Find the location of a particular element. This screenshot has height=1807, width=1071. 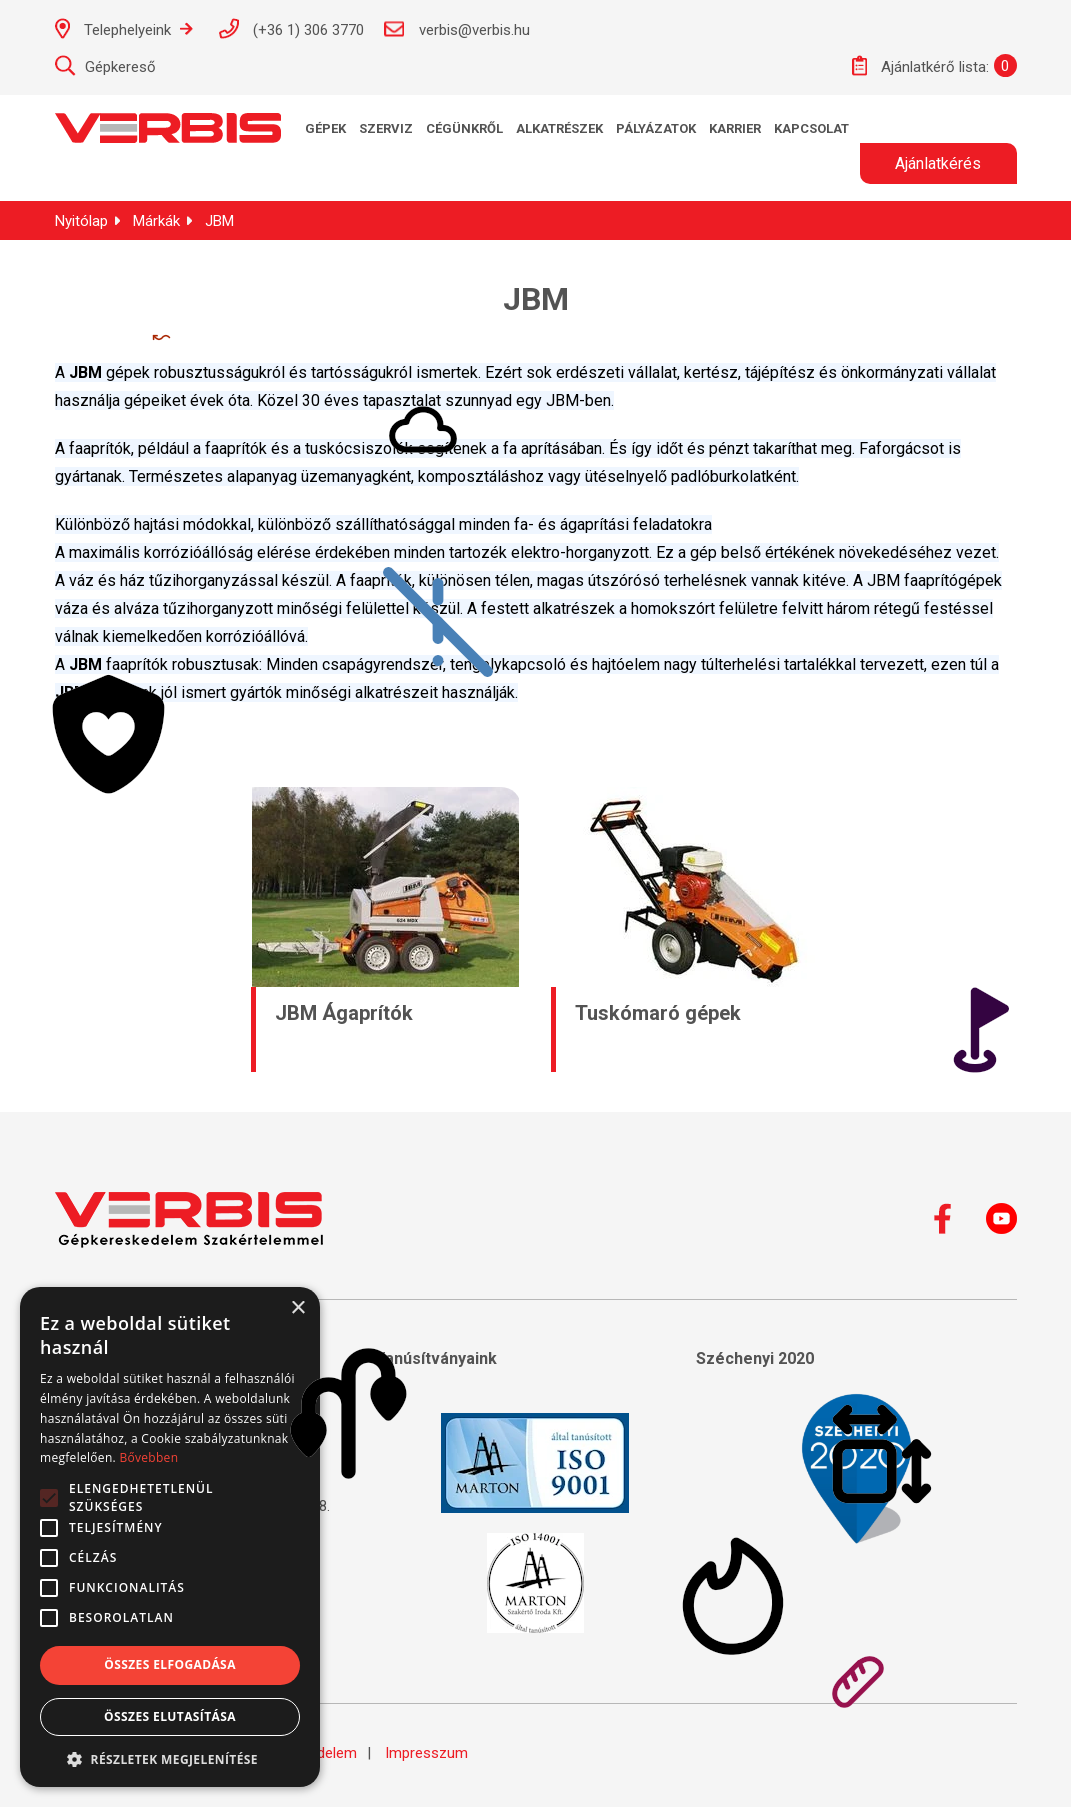

access golf course or mini golf features is located at coordinates (975, 1030).